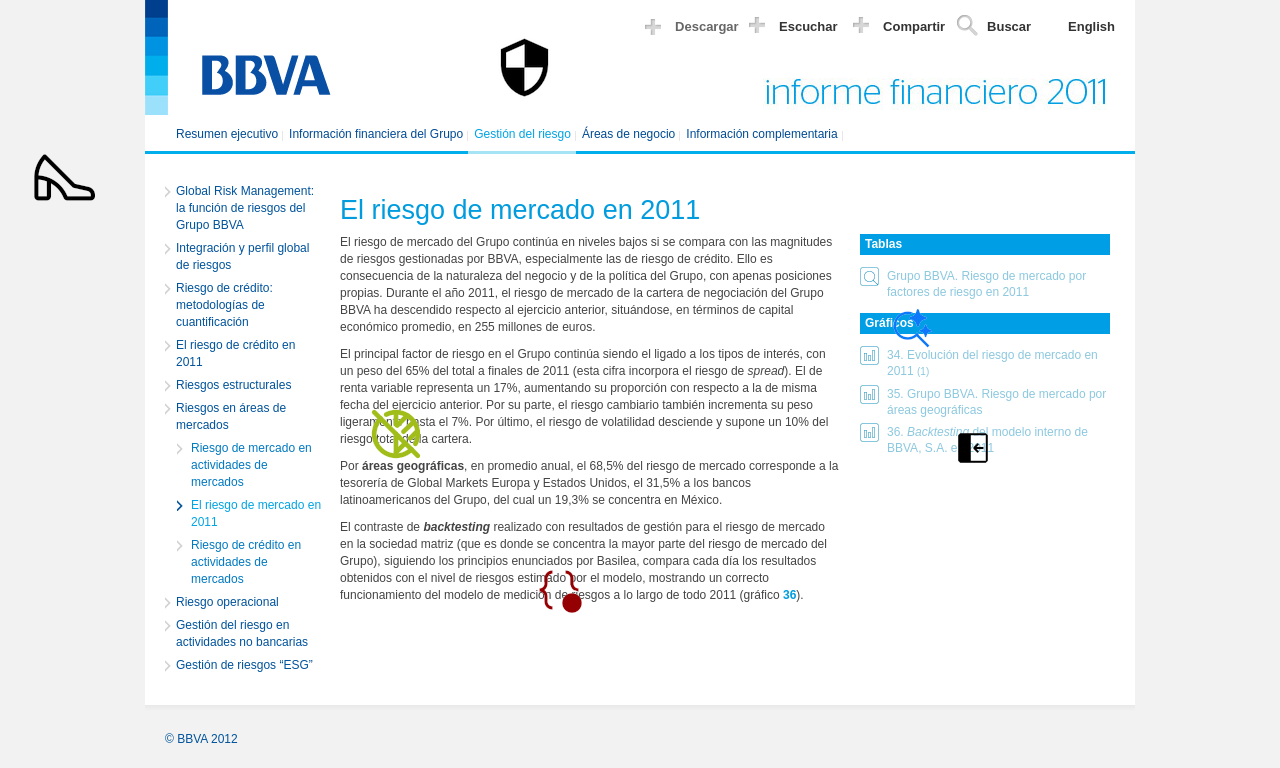 Image resolution: width=1280 pixels, height=768 pixels. Describe the element at coordinates (524, 67) in the screenshot. I see `access security settings` at that location.